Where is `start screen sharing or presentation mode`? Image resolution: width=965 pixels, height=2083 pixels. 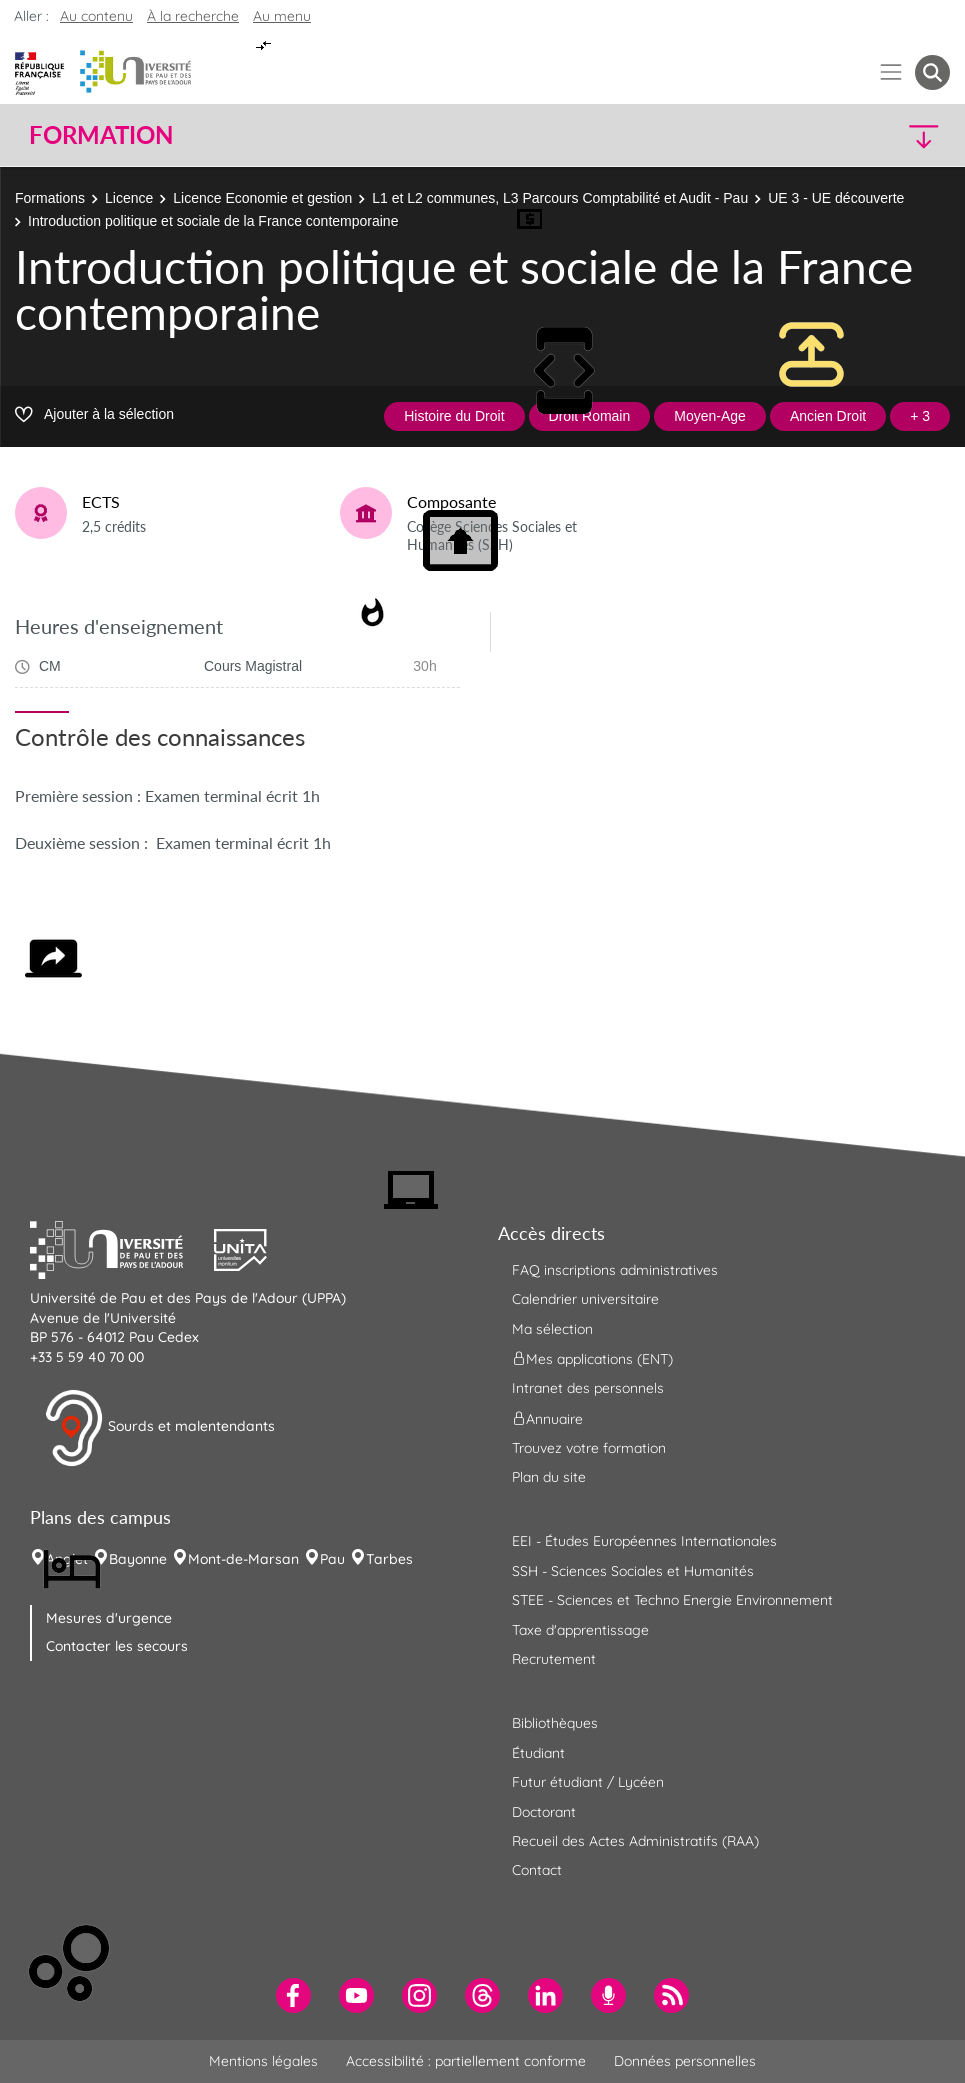 start screen sharing or presentation mode is located at coordinates (460, 540).